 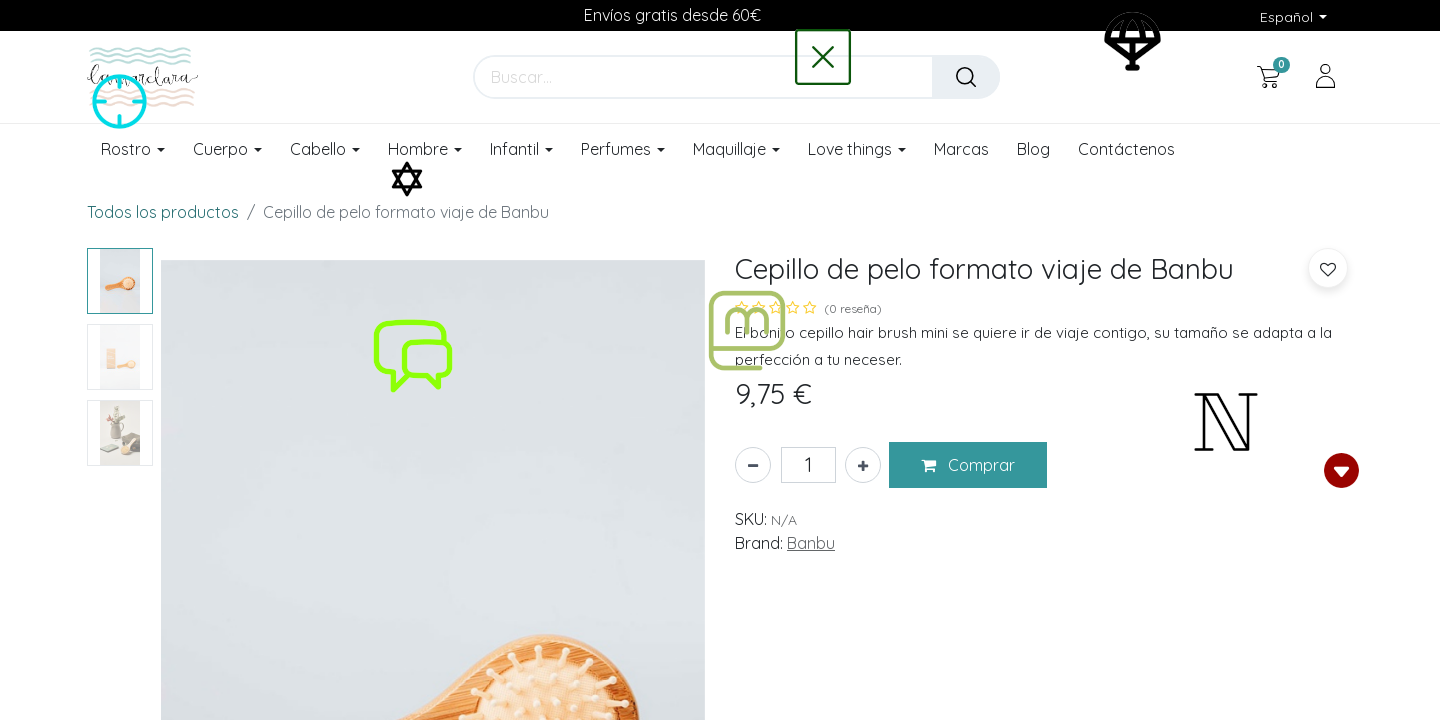 I want to click on indicates jewish religious content or services, so click(x=407, y=179).